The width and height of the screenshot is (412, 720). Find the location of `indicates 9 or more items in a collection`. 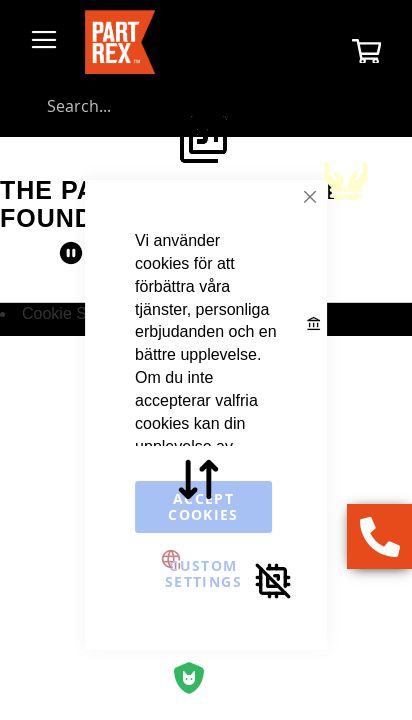

indicates 9 or more items in a collection is located at coordinates (203, 139).